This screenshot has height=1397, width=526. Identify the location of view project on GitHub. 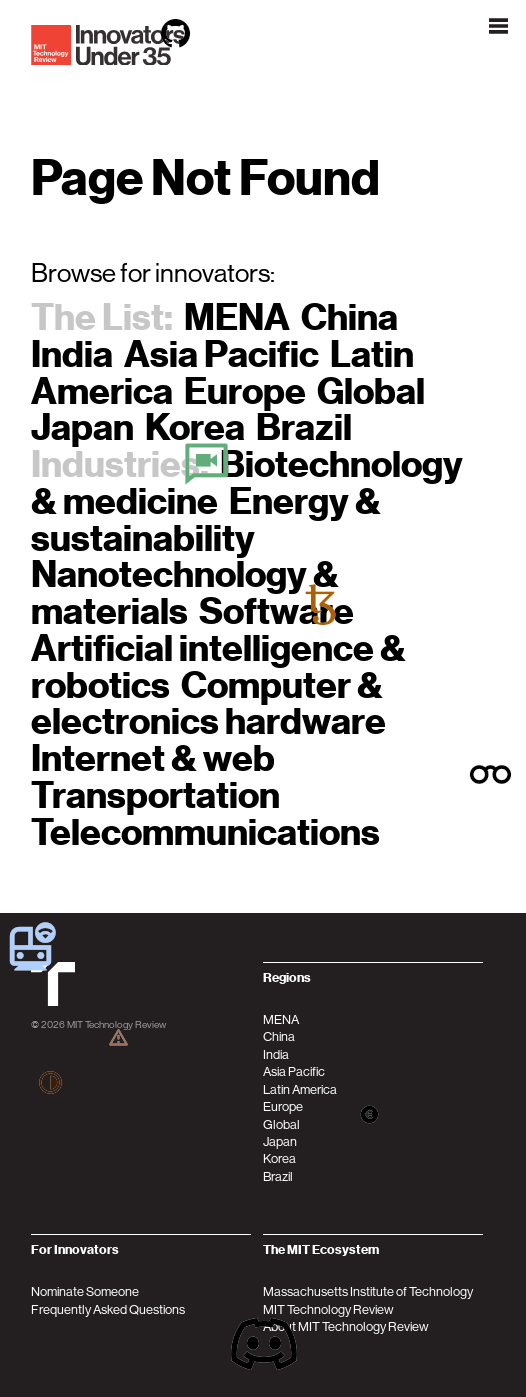
(175, 33).